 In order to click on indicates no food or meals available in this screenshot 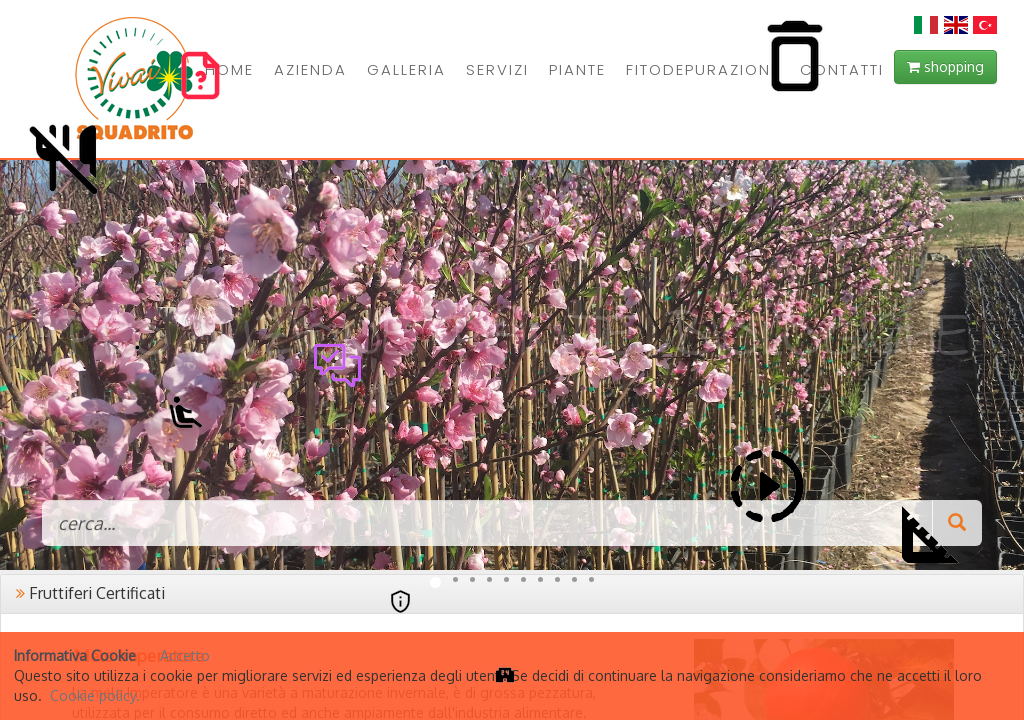, I will do `click(66, 158)`.